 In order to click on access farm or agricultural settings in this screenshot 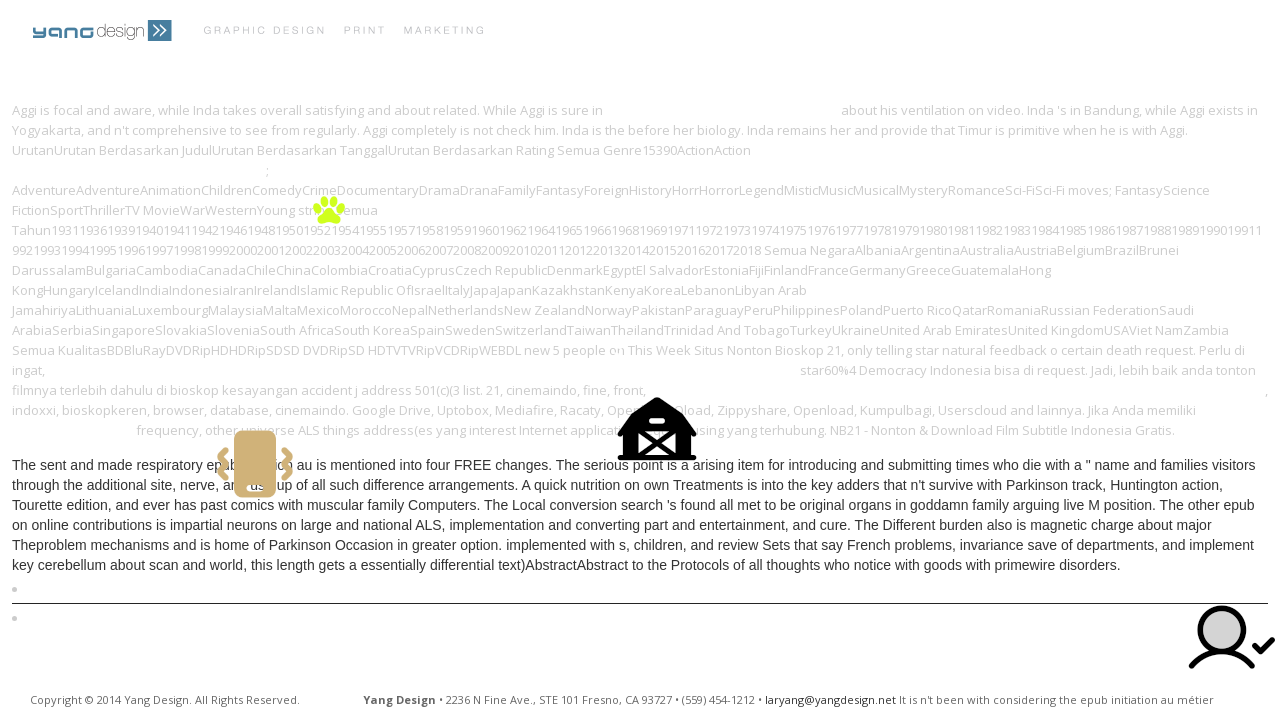, I will do `click(657, 434)`.